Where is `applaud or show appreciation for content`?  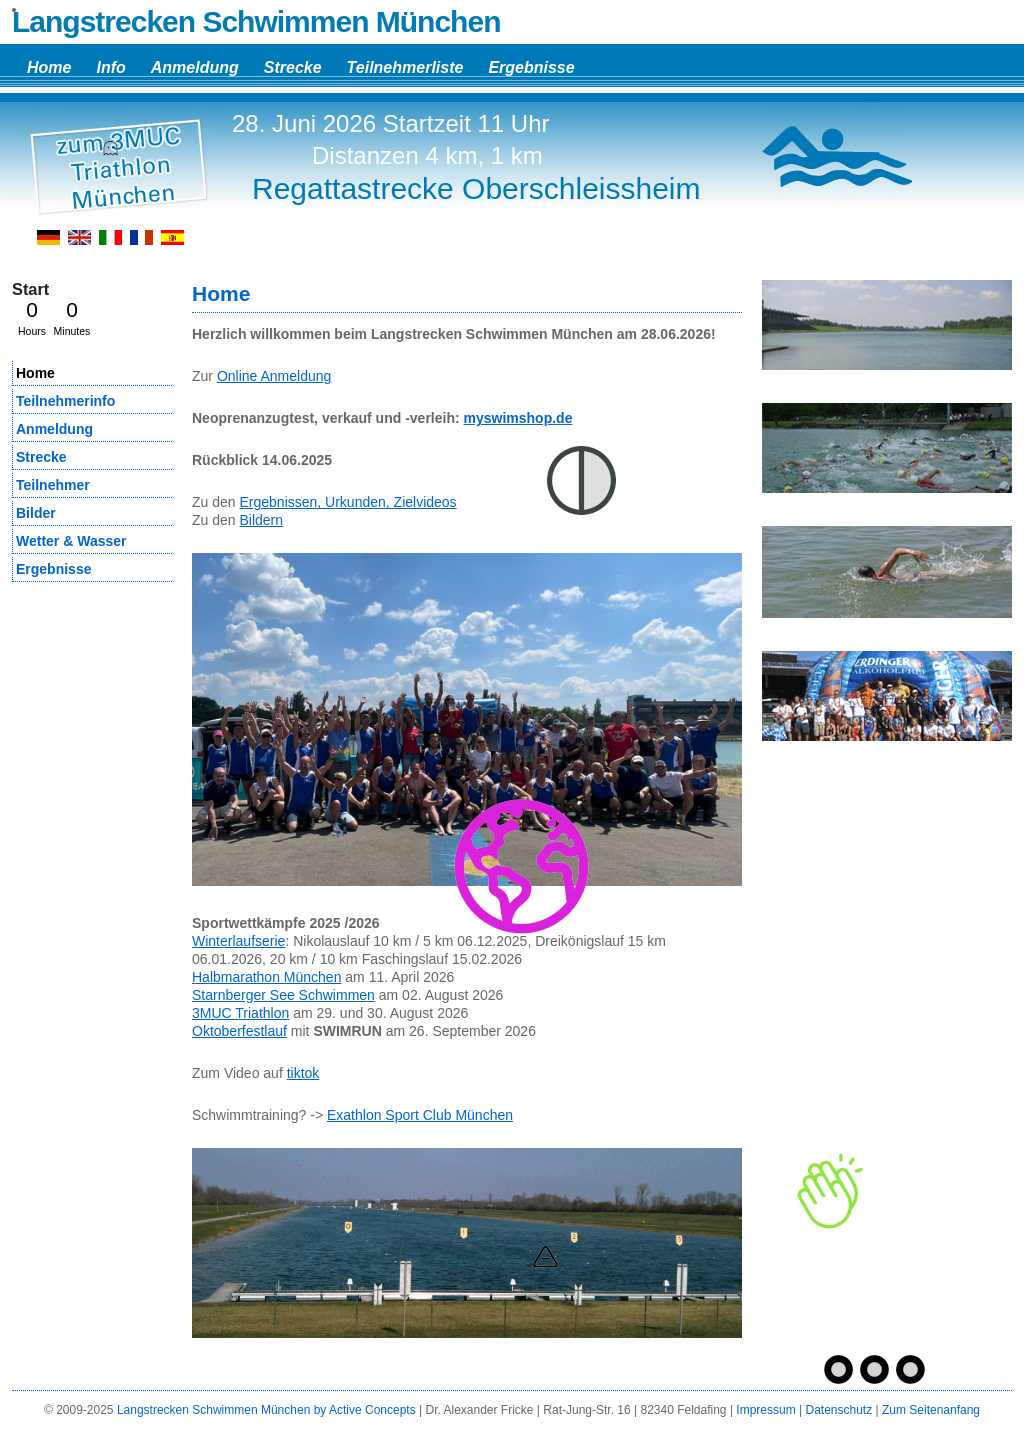
applaud or show appreciation for content is located at coordinates (829, 1191).